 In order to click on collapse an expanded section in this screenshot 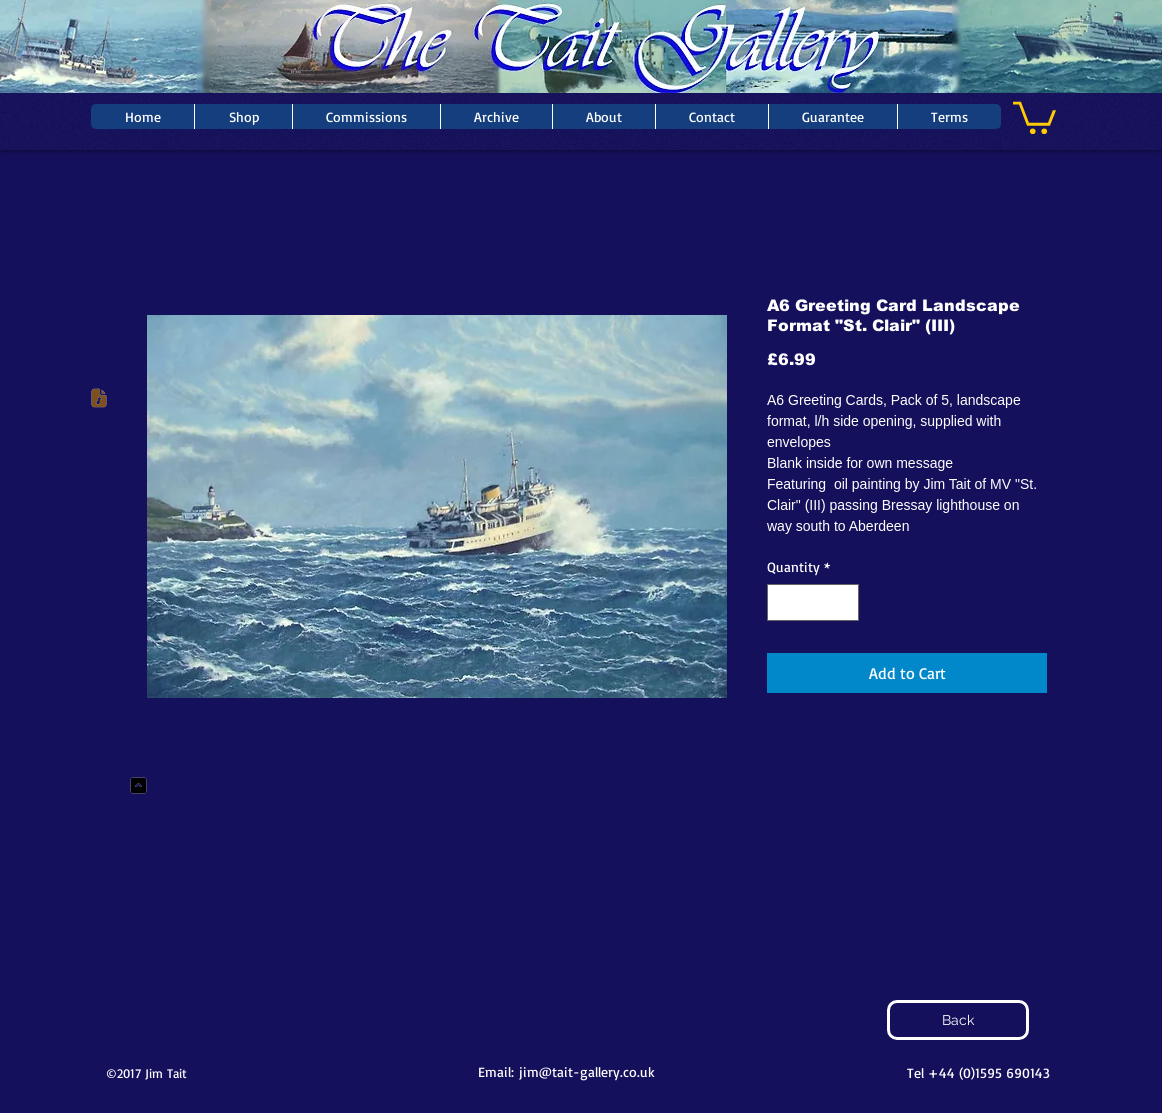, I will do `click(138, 785)`.